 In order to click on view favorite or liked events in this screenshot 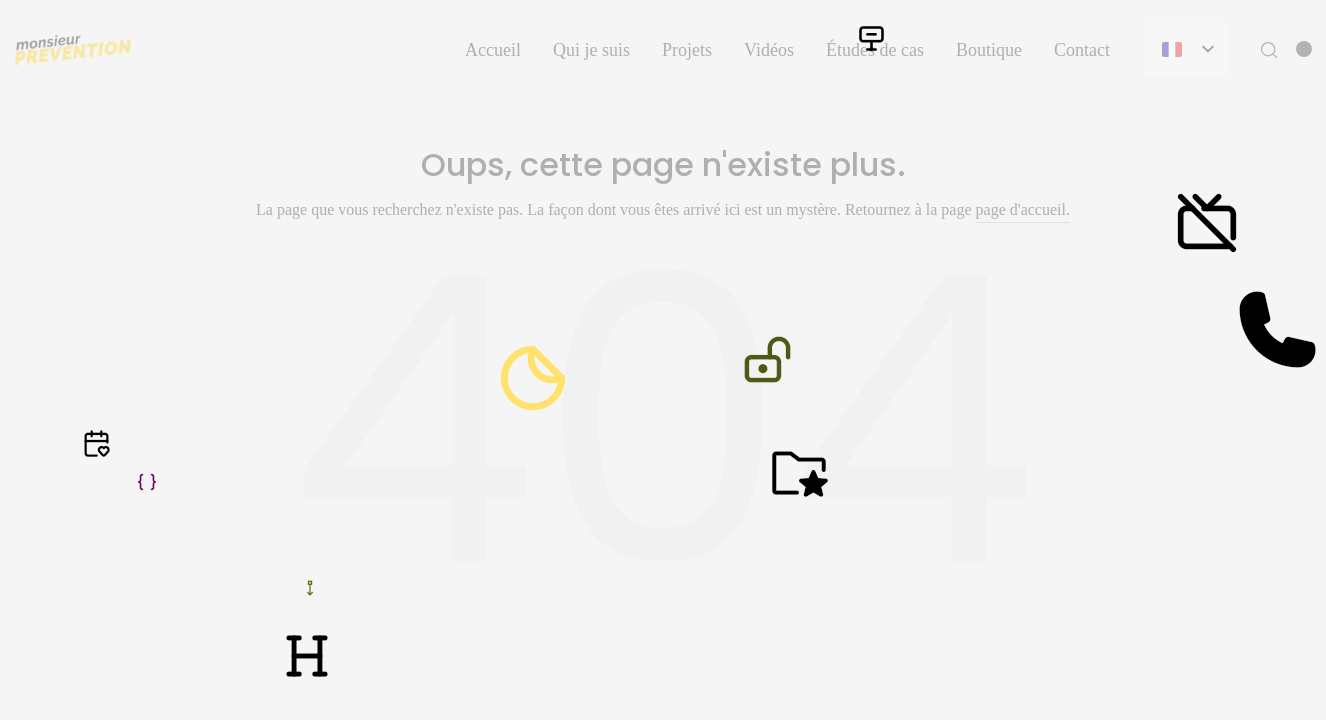, I will do `click(96, 443)`.